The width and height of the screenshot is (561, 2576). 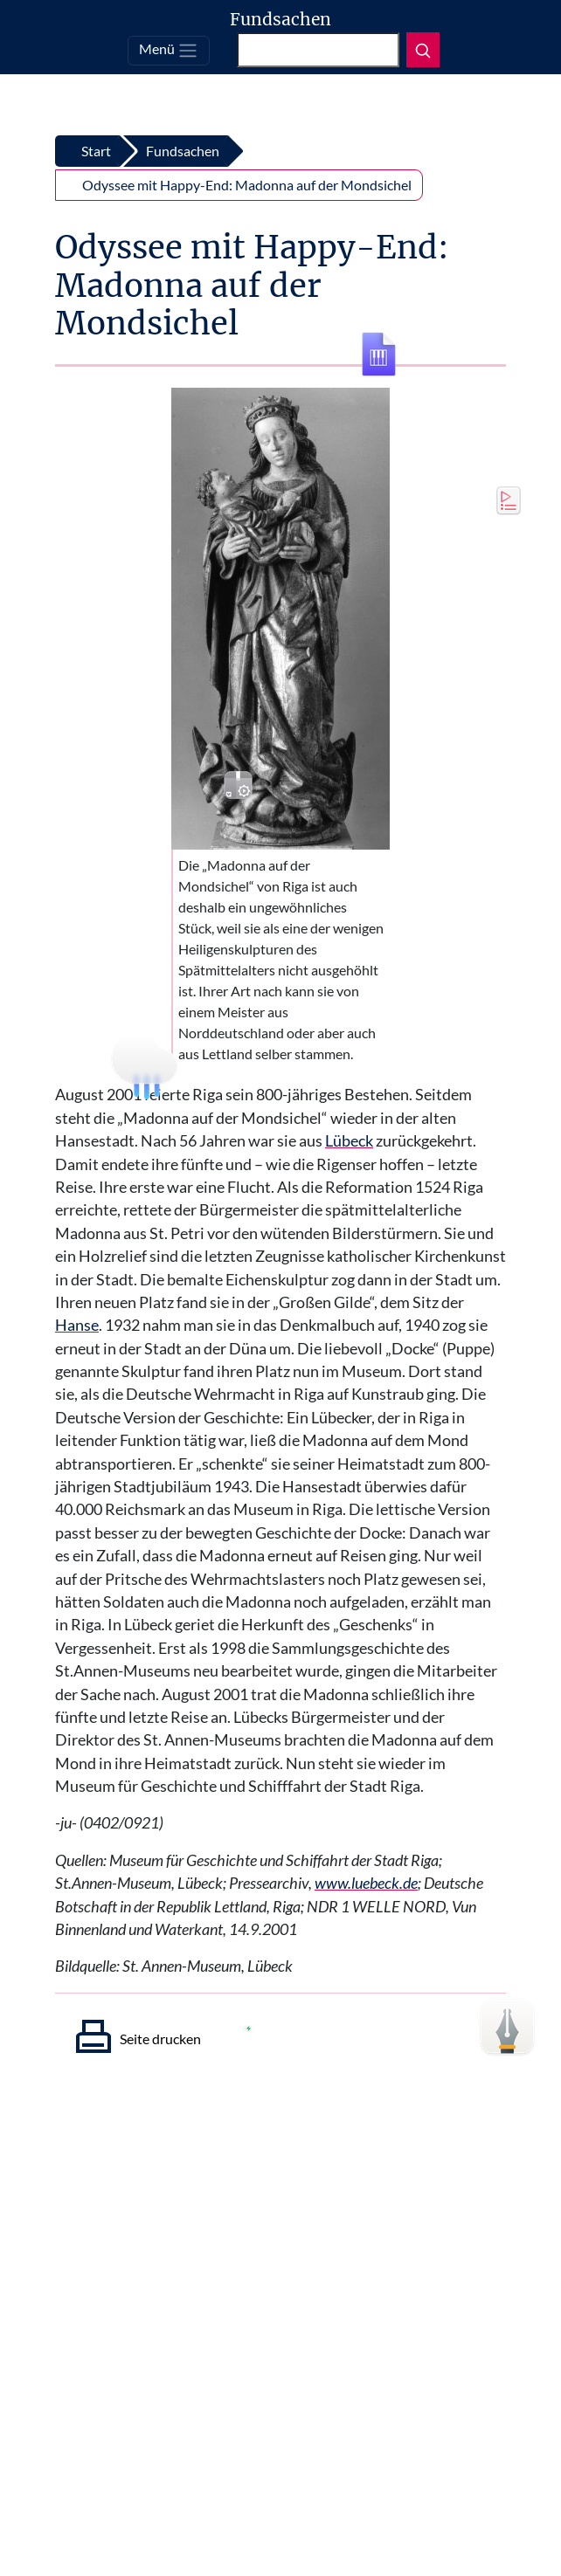 I want to click on access YaST AutoYaST system configuration, so click(x=238, y=785).